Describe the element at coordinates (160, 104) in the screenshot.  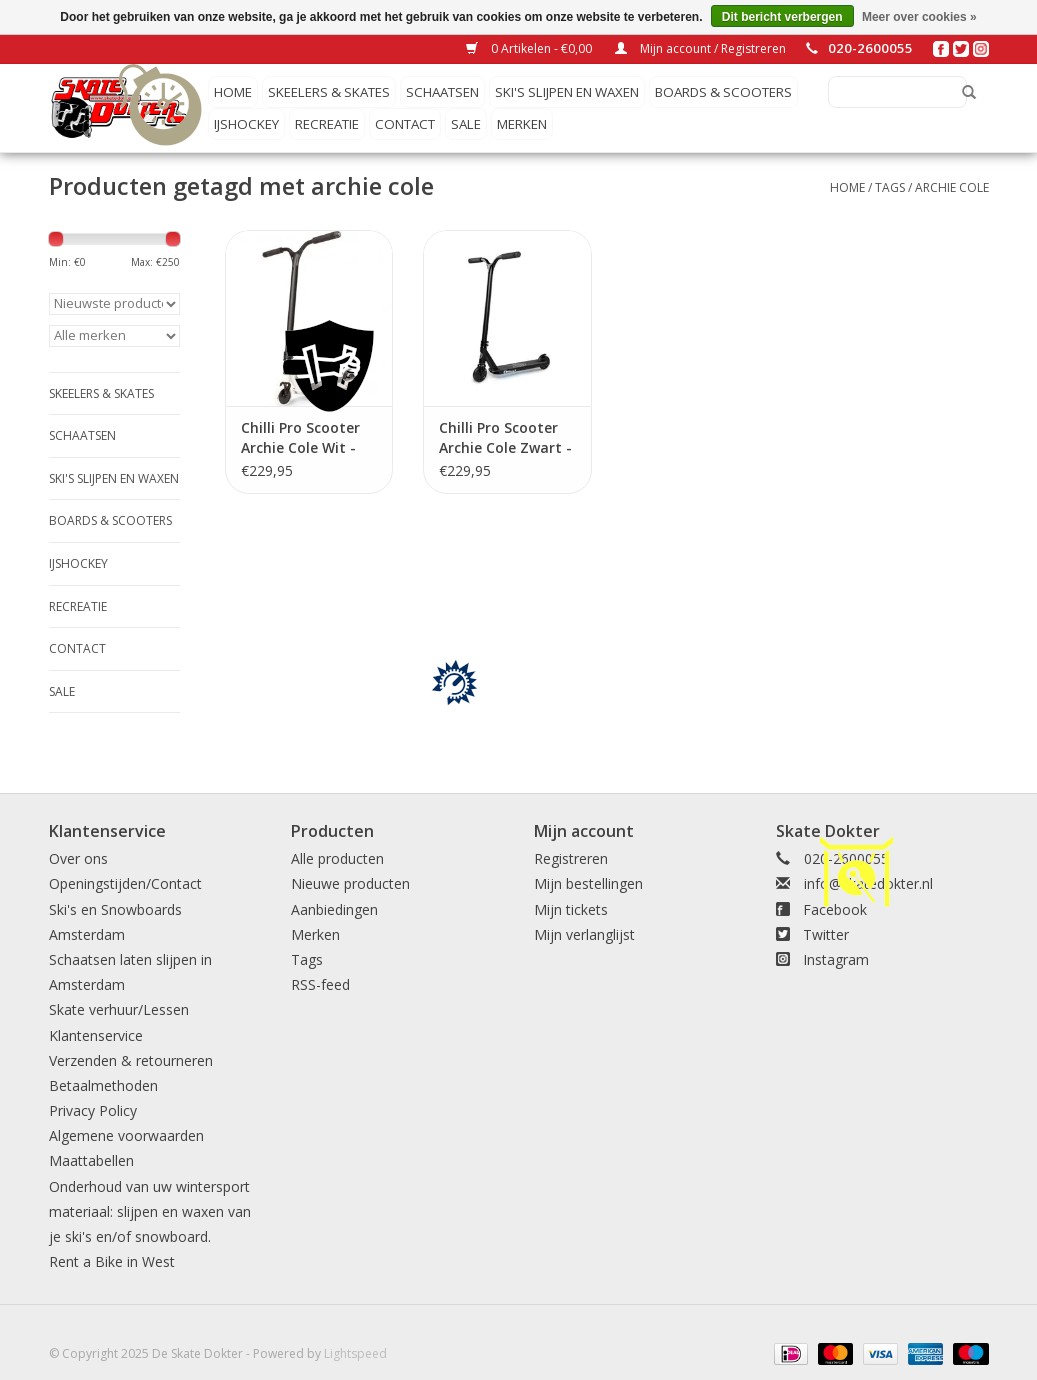
I see `indicates a timed event or countdown` at that location.